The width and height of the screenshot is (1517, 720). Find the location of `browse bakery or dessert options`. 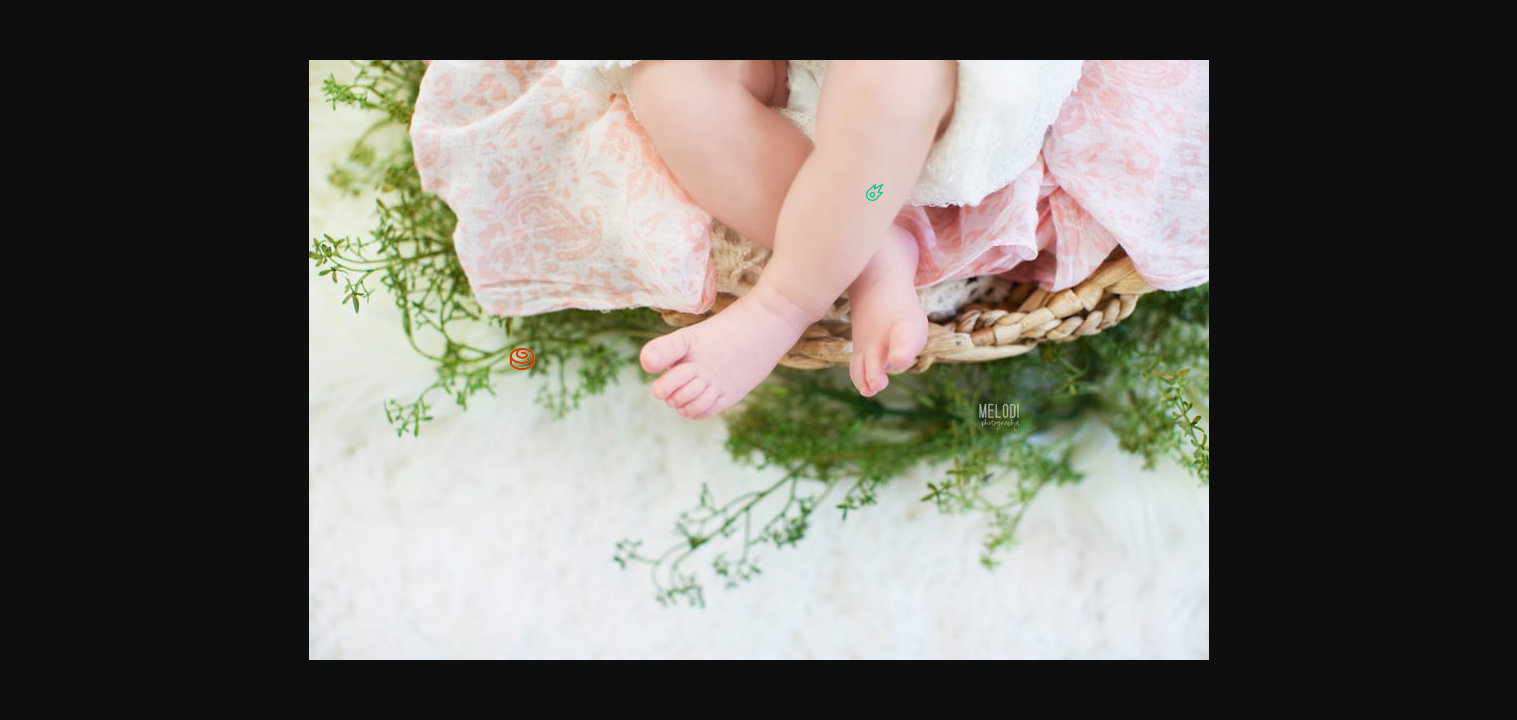

browse bakery or dessert options is located at coordinates (522, 359).